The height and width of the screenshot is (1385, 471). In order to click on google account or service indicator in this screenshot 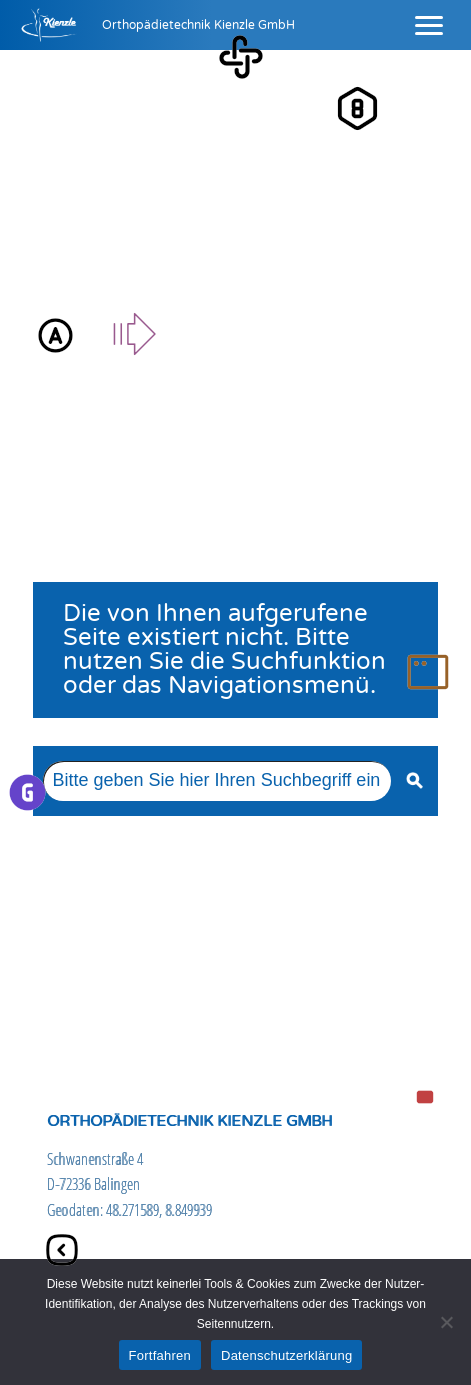, I will do `click(27, 792)`.